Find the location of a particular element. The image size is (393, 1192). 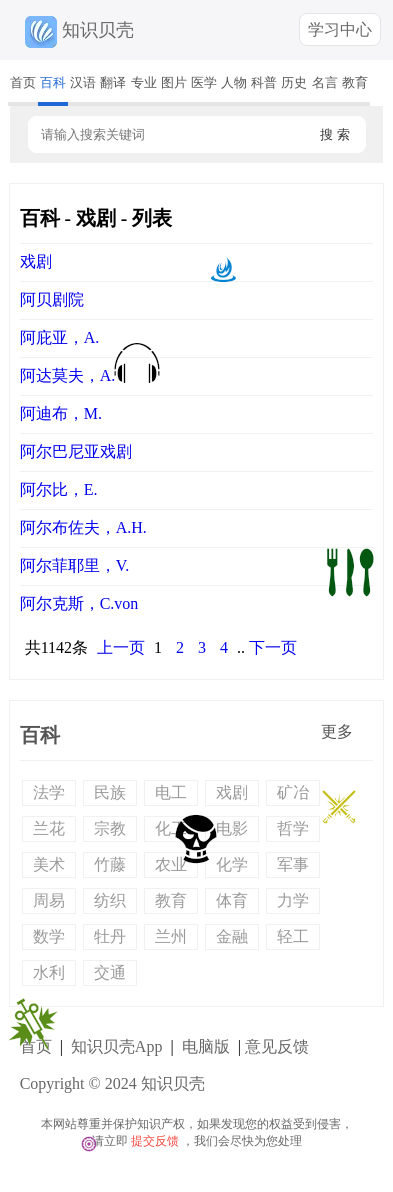

access lightsaber combat or duel mode is located at coordinates (339, 807).